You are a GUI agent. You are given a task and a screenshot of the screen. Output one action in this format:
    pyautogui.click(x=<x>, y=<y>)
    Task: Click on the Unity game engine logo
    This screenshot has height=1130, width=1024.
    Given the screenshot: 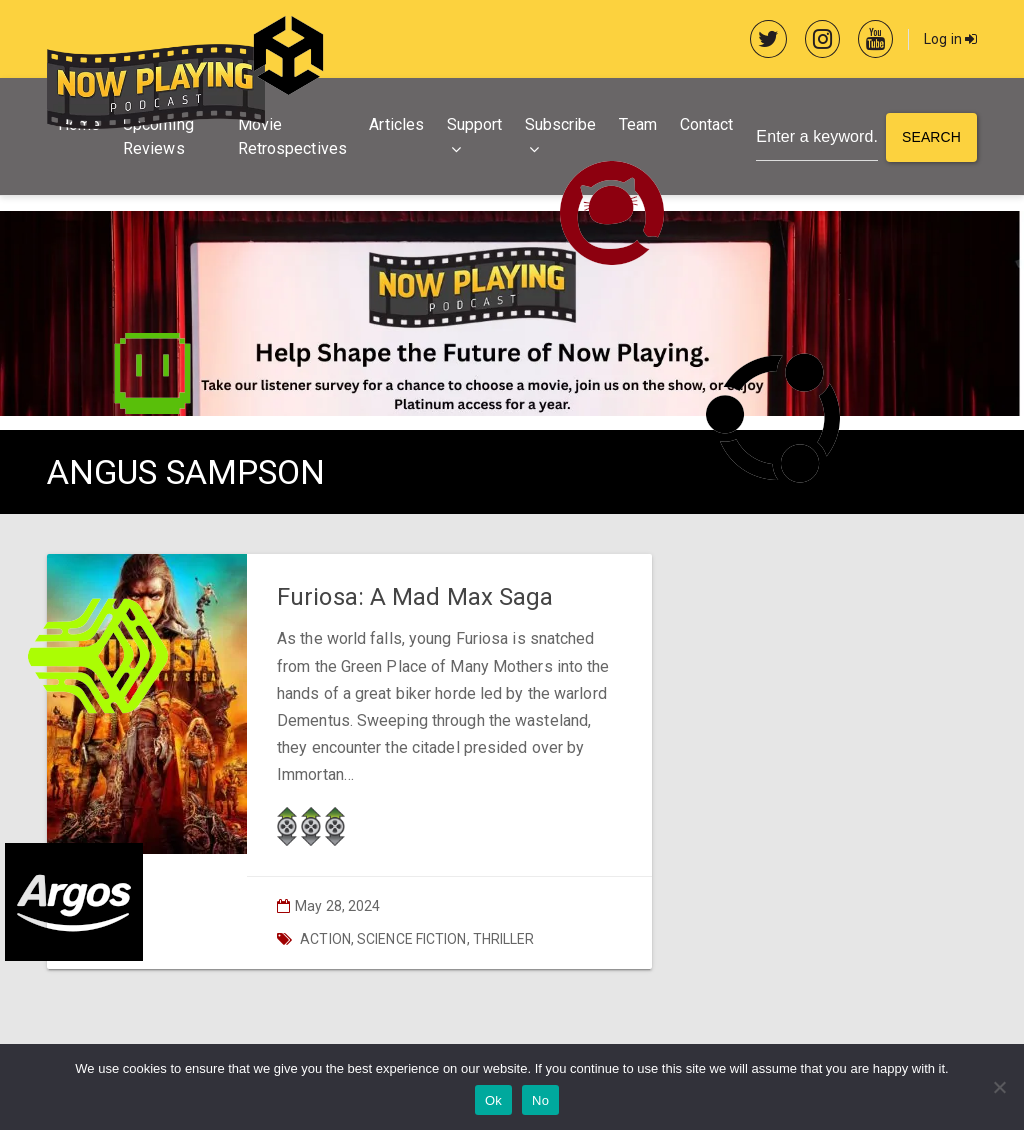 What is the action you would take?
    pyautogui.click(x=288, y=55)
    